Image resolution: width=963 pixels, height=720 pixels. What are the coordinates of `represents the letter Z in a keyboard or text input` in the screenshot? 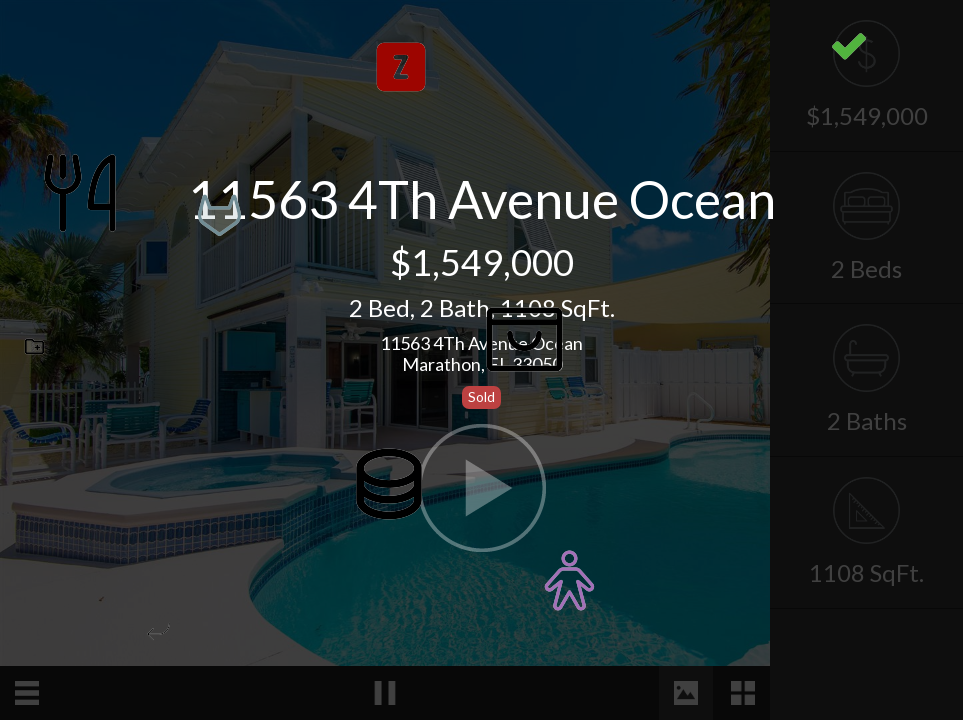 It's located at (401, 67).